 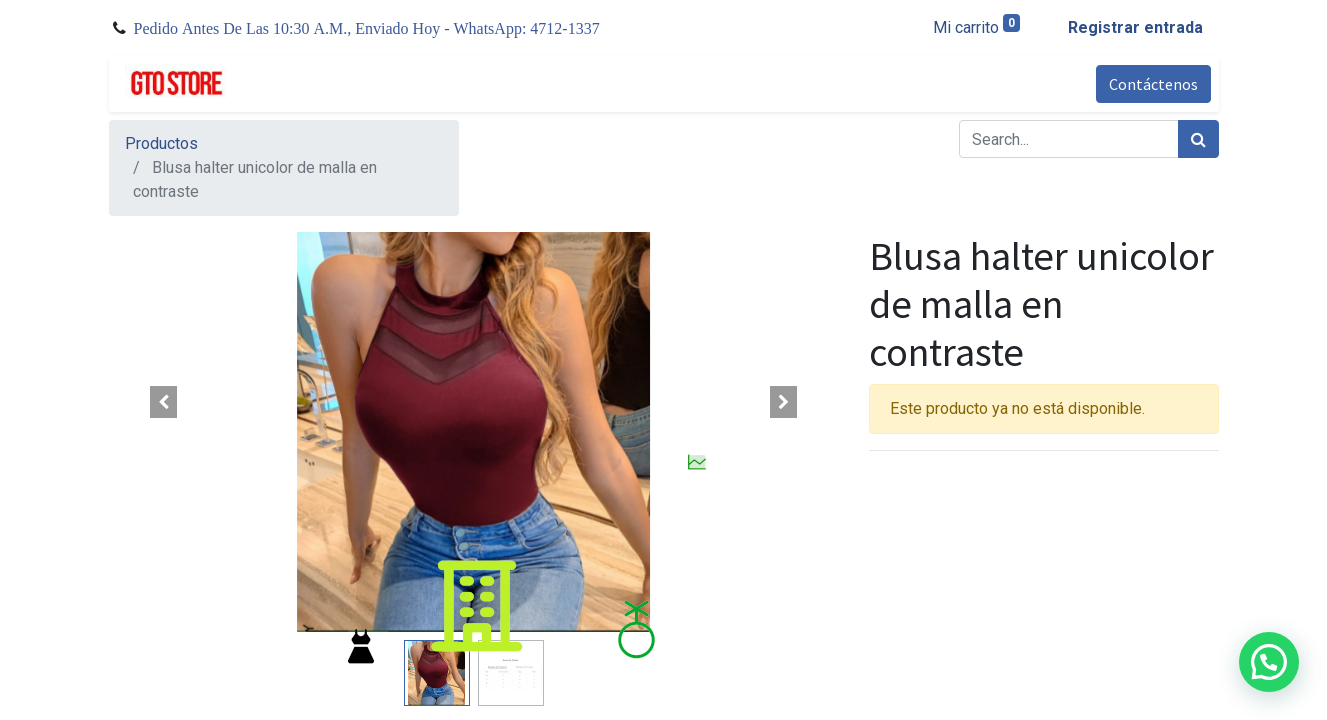 I want to click on view office or business location, so click(x=477, y=606).